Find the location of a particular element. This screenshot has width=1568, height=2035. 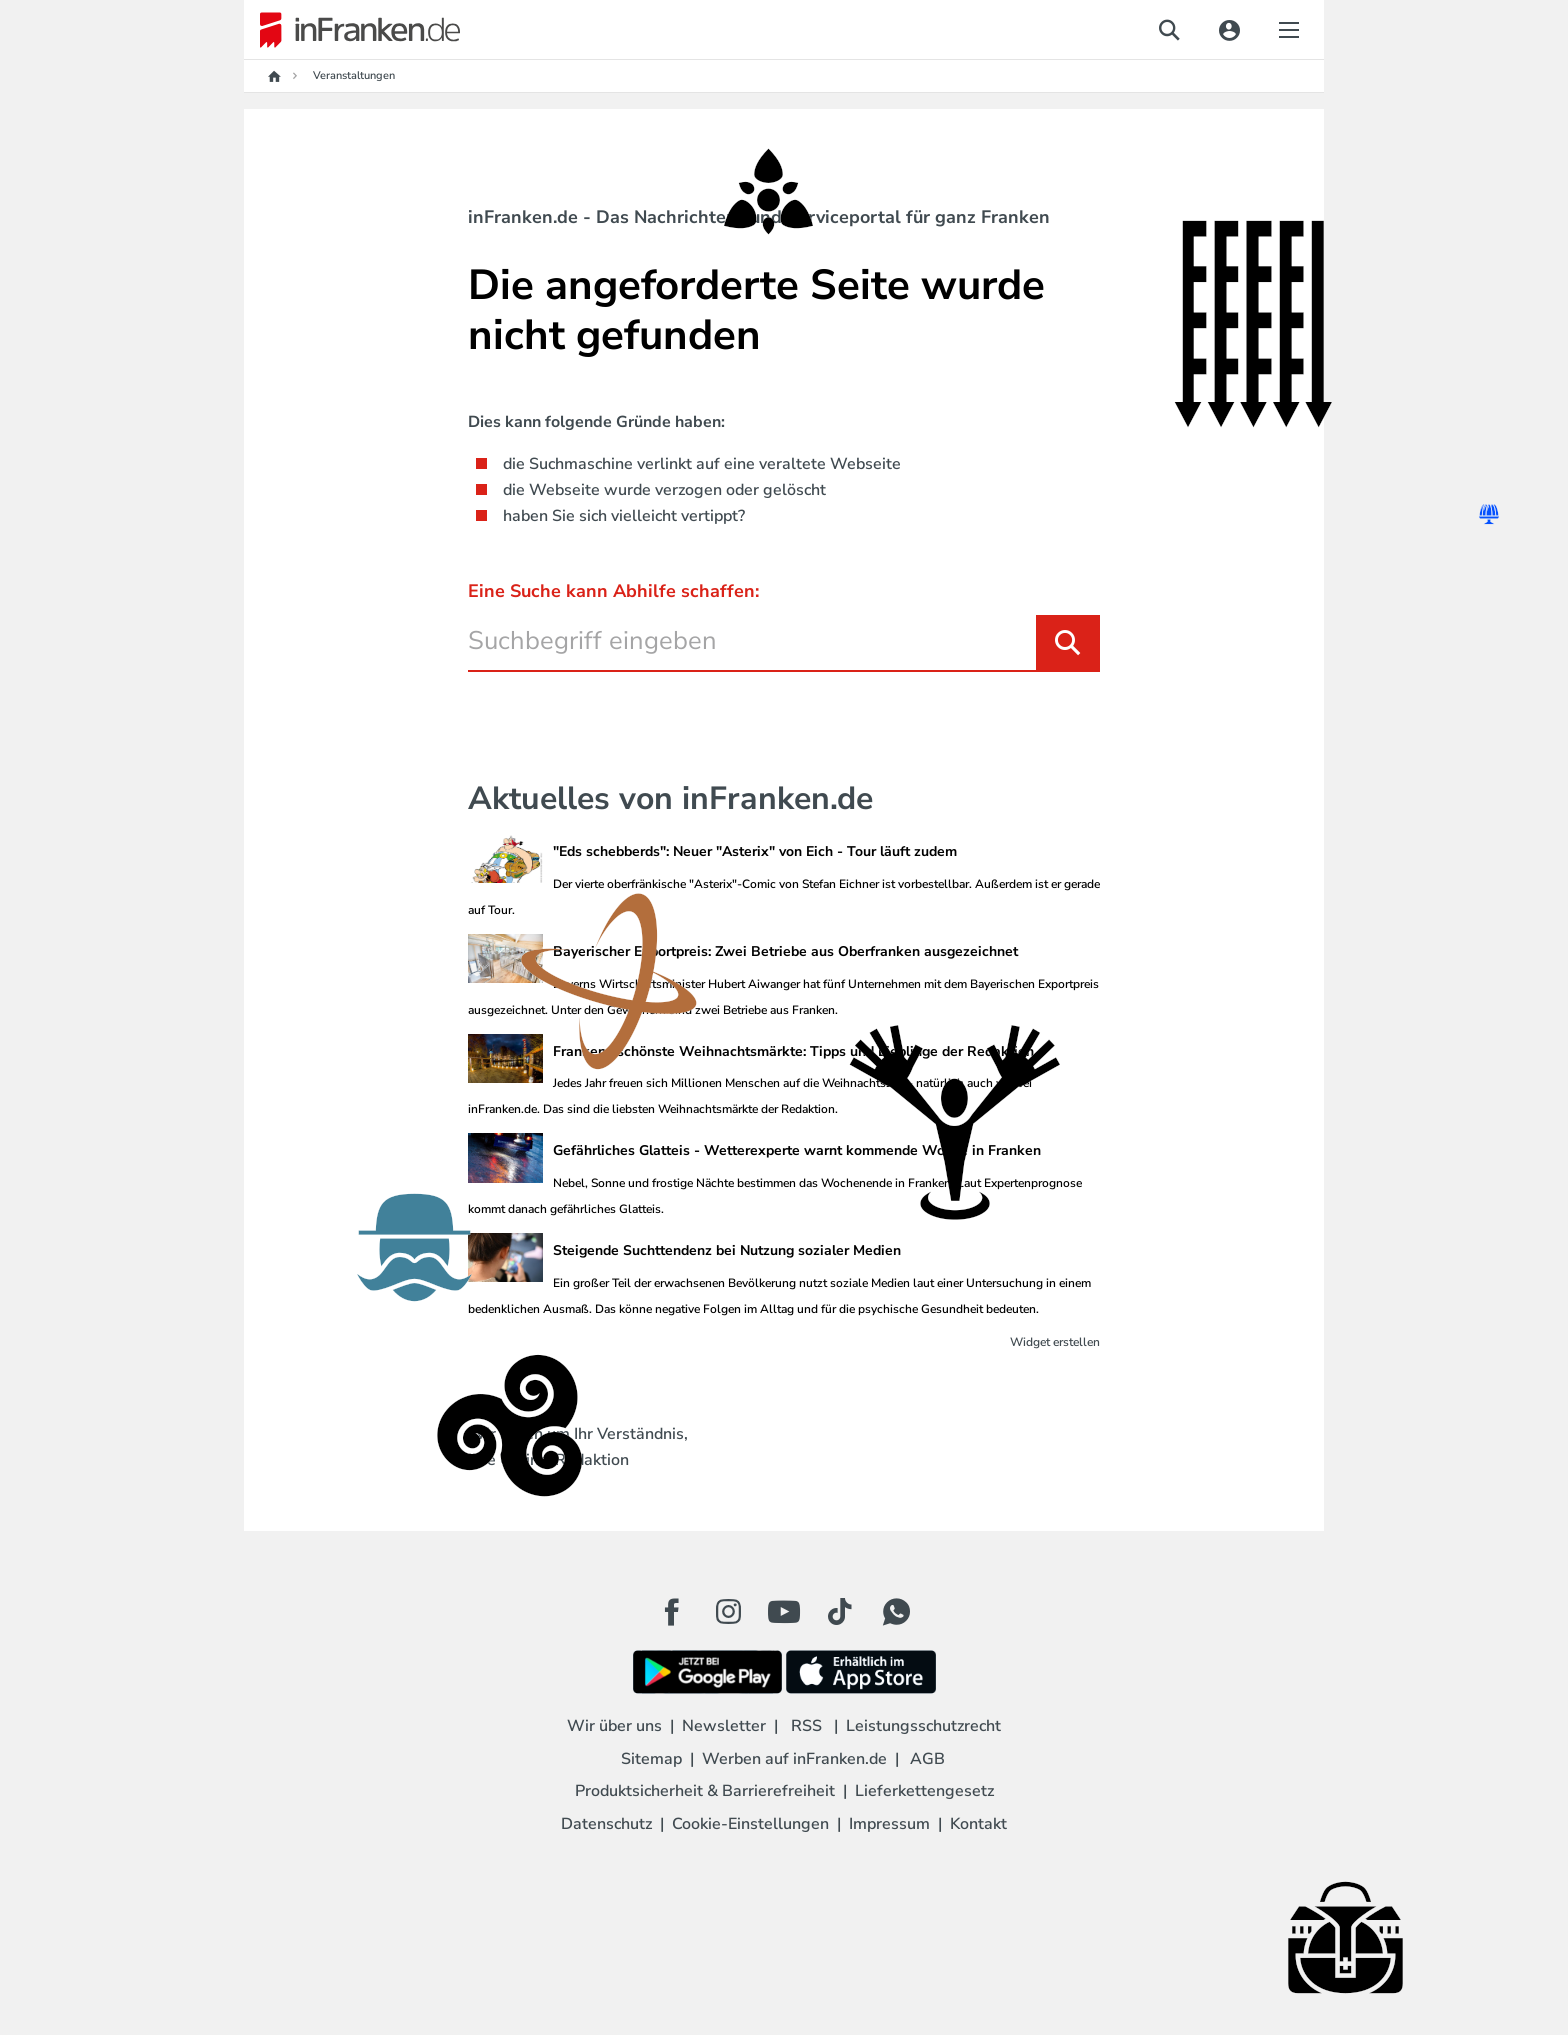

dessert or sweet treat category in a game menu is located at coordinates (1489, 513).